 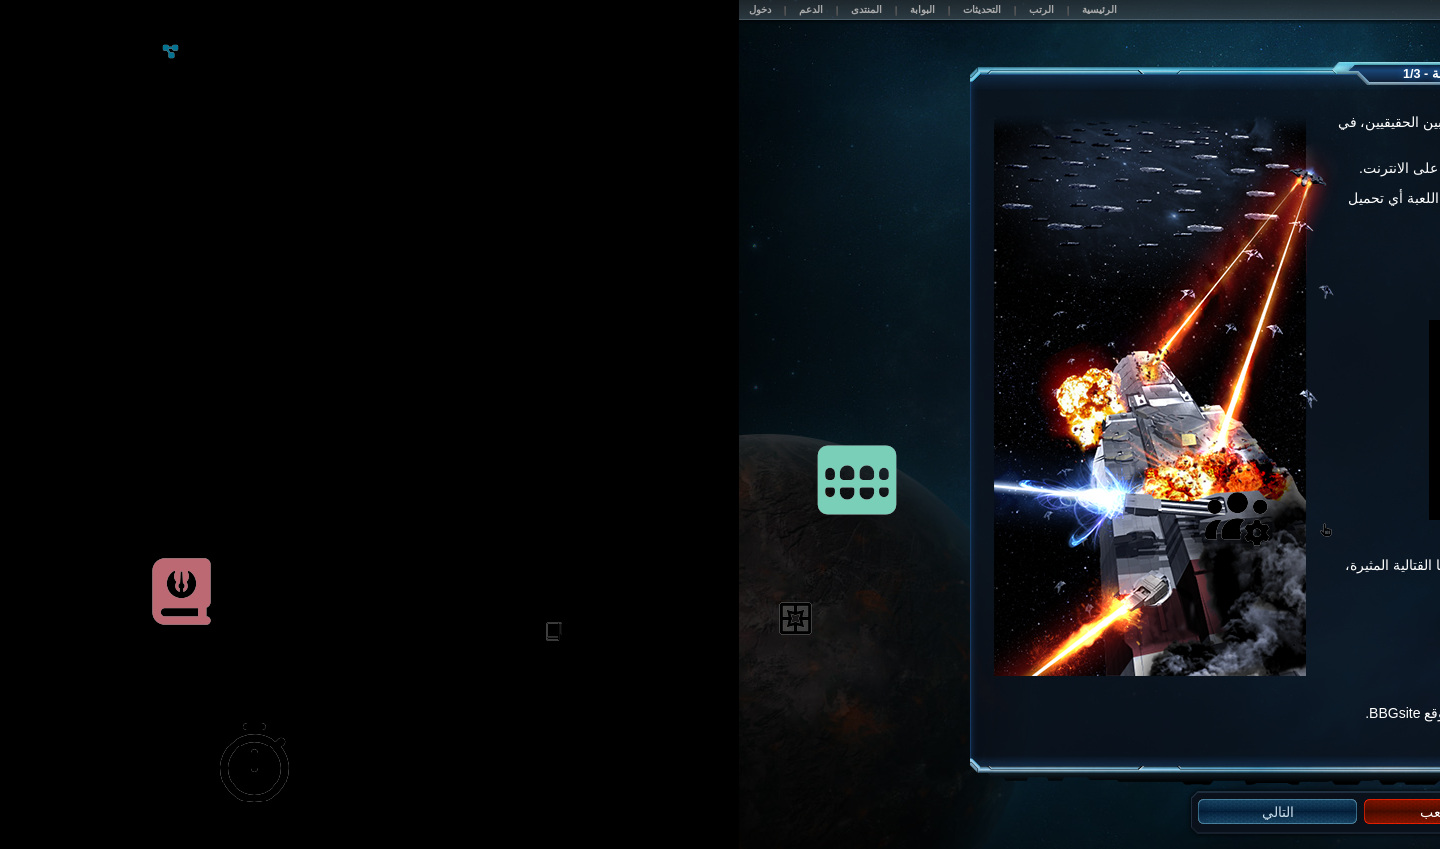 What do you see at coordinates (553, 631) in the screenshot?
I see `view towel or linen amenities` at bounding box center [553, 631].